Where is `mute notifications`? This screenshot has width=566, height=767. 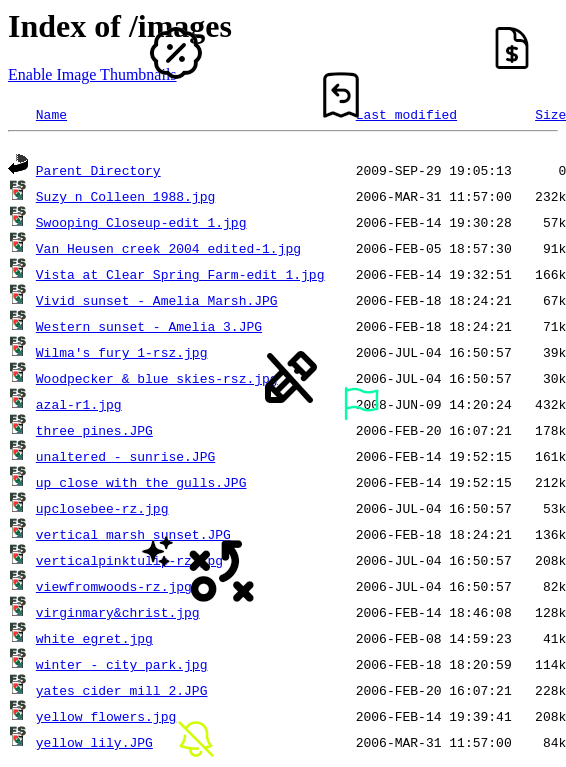
mute notifications is located at coordinates (196, 739).